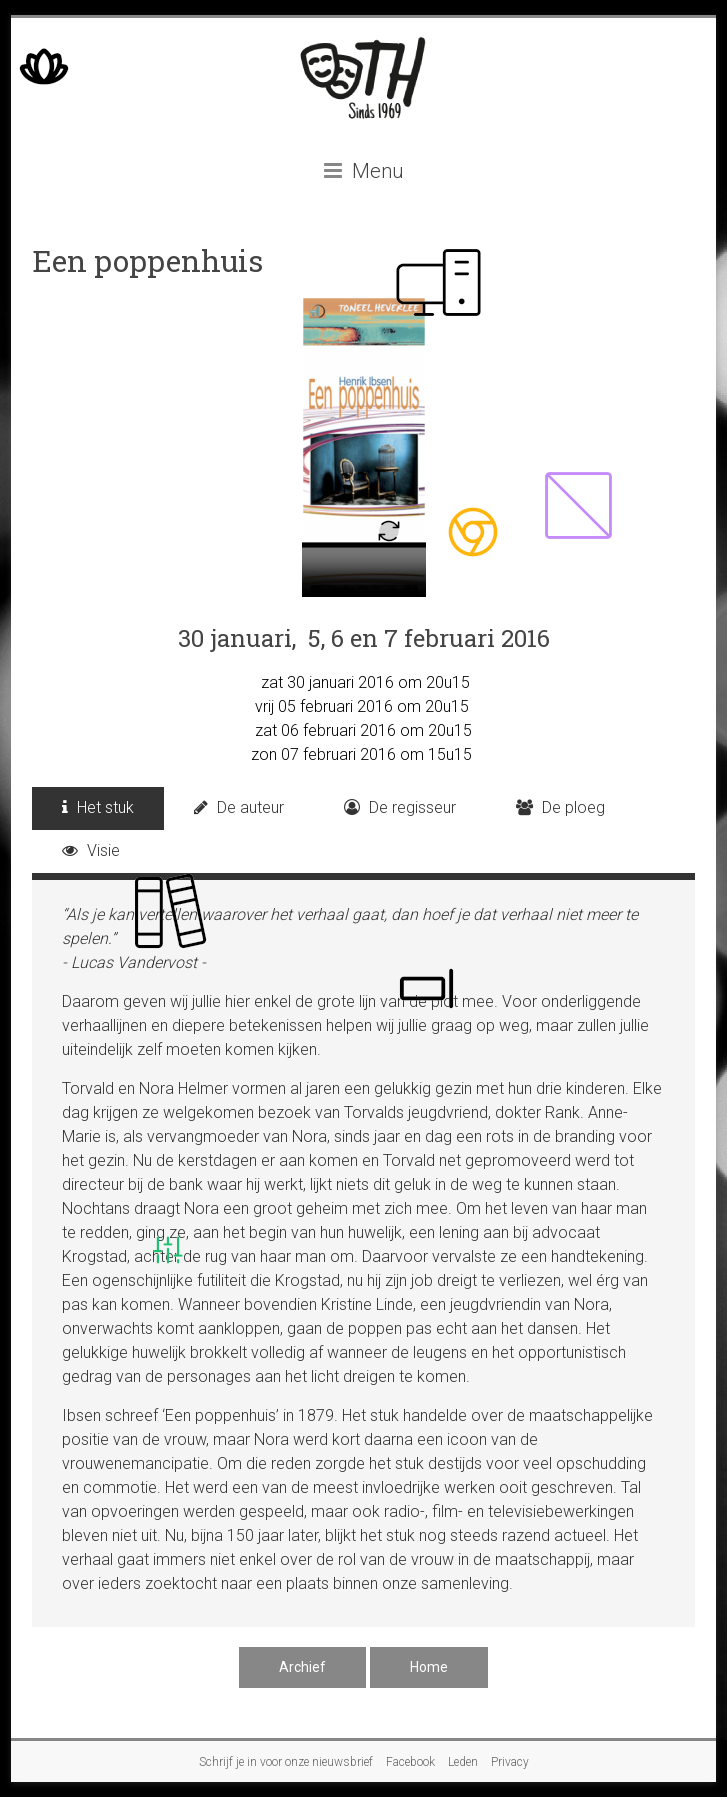 The image size is (727, 1797). I want to click on placeholder for missing or unloaded image content, so click(578, 505).